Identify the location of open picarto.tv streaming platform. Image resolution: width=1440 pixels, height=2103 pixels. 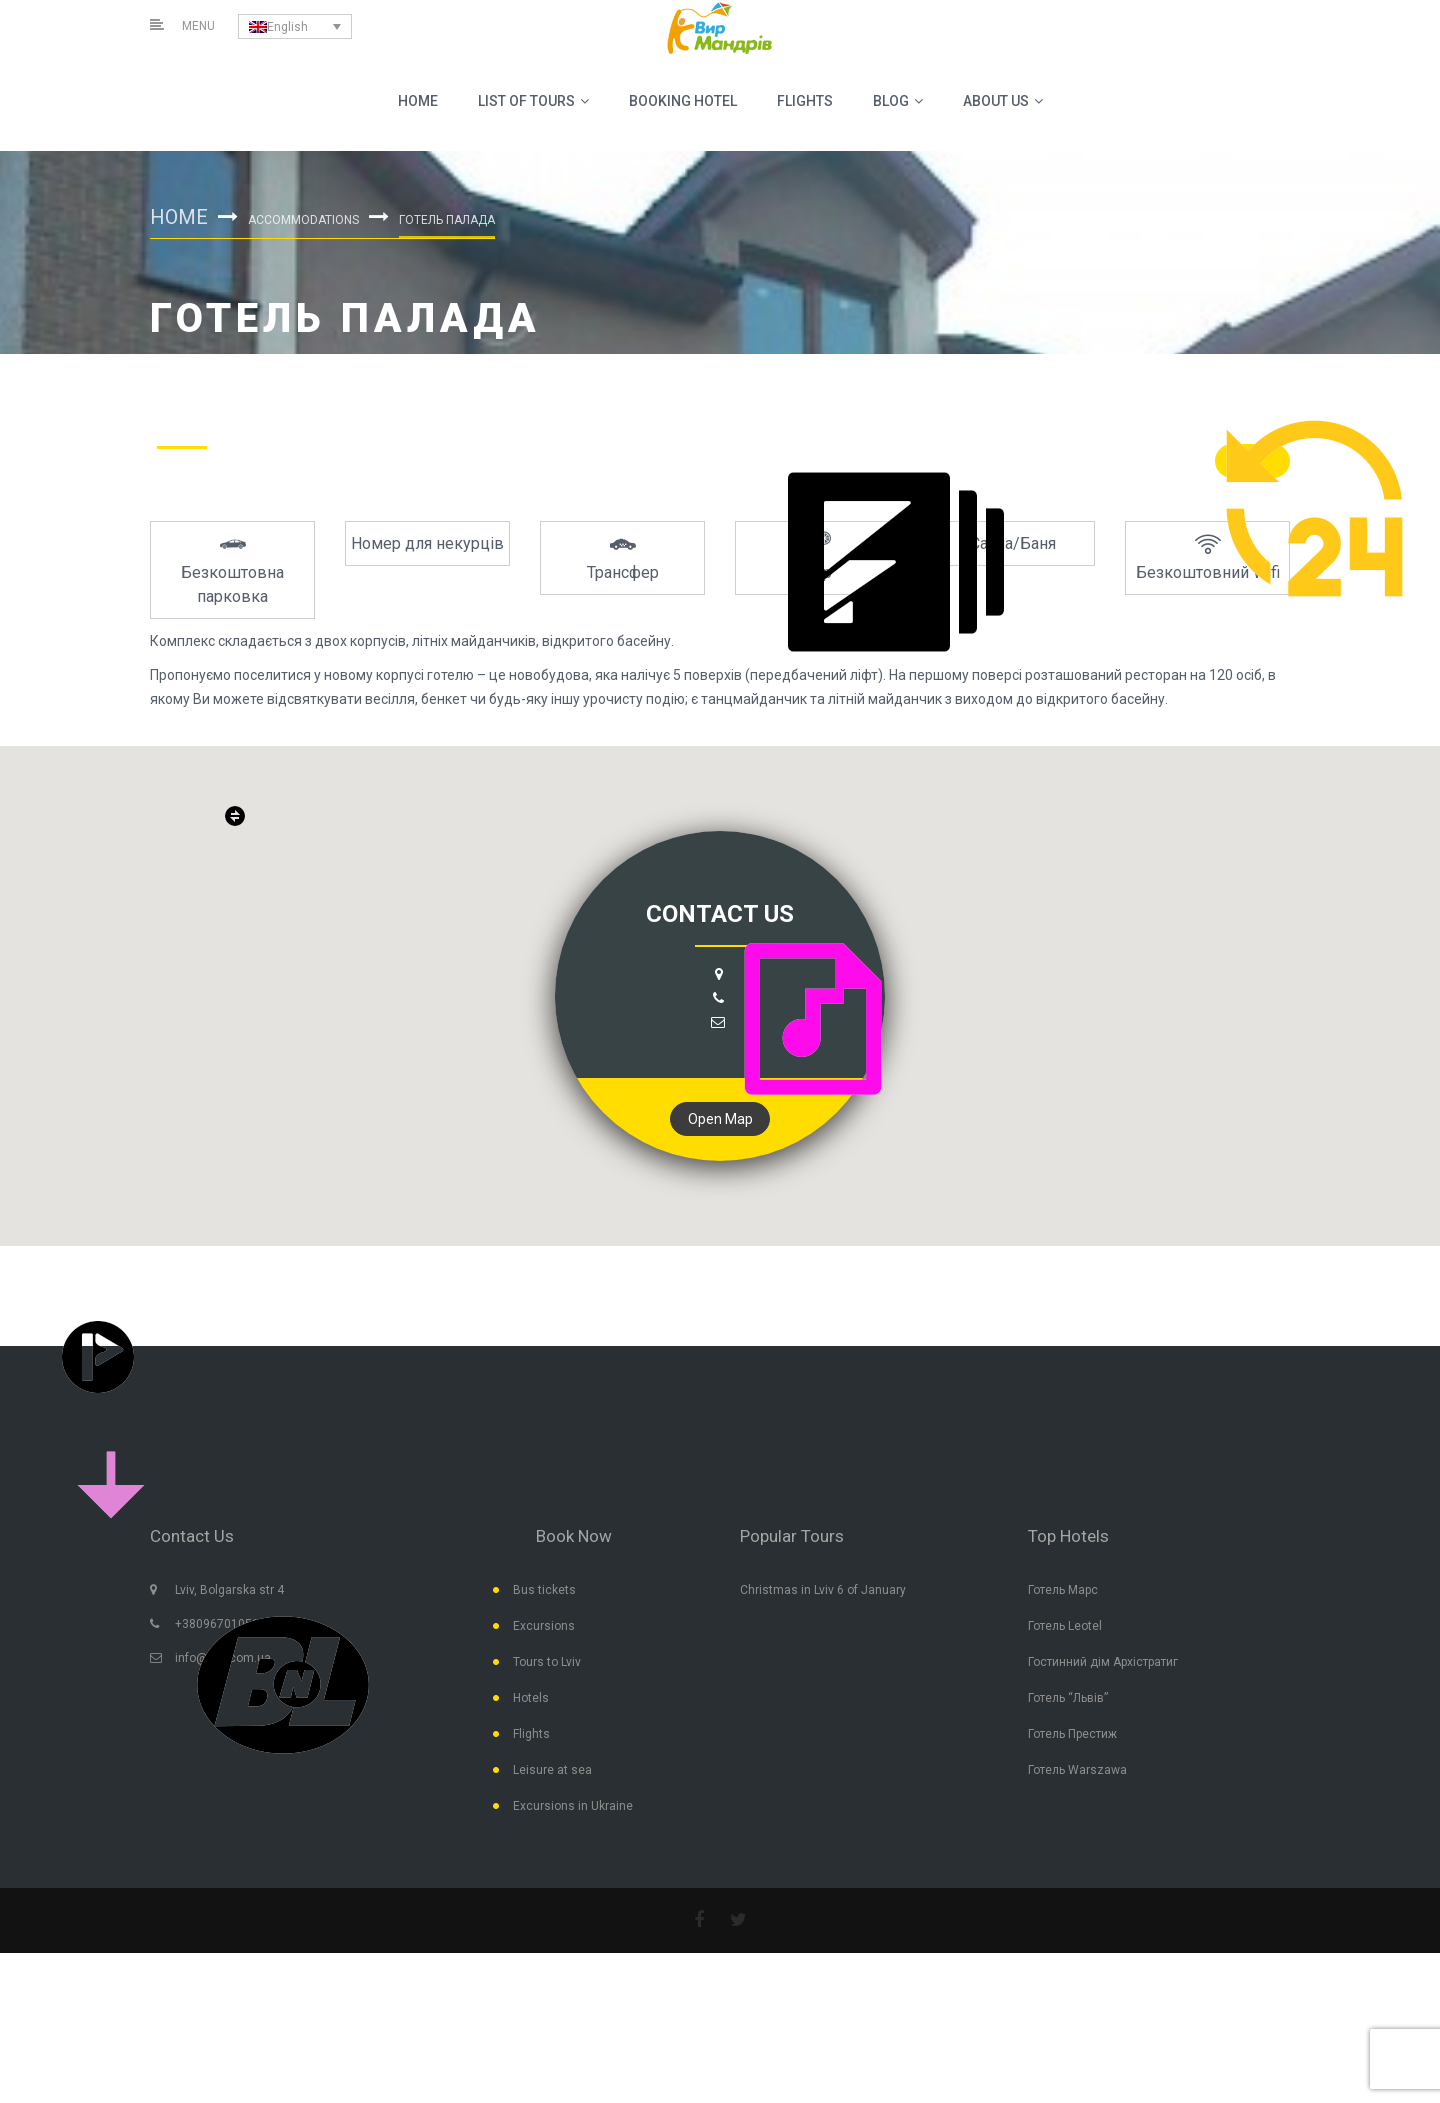
(98, 1357).